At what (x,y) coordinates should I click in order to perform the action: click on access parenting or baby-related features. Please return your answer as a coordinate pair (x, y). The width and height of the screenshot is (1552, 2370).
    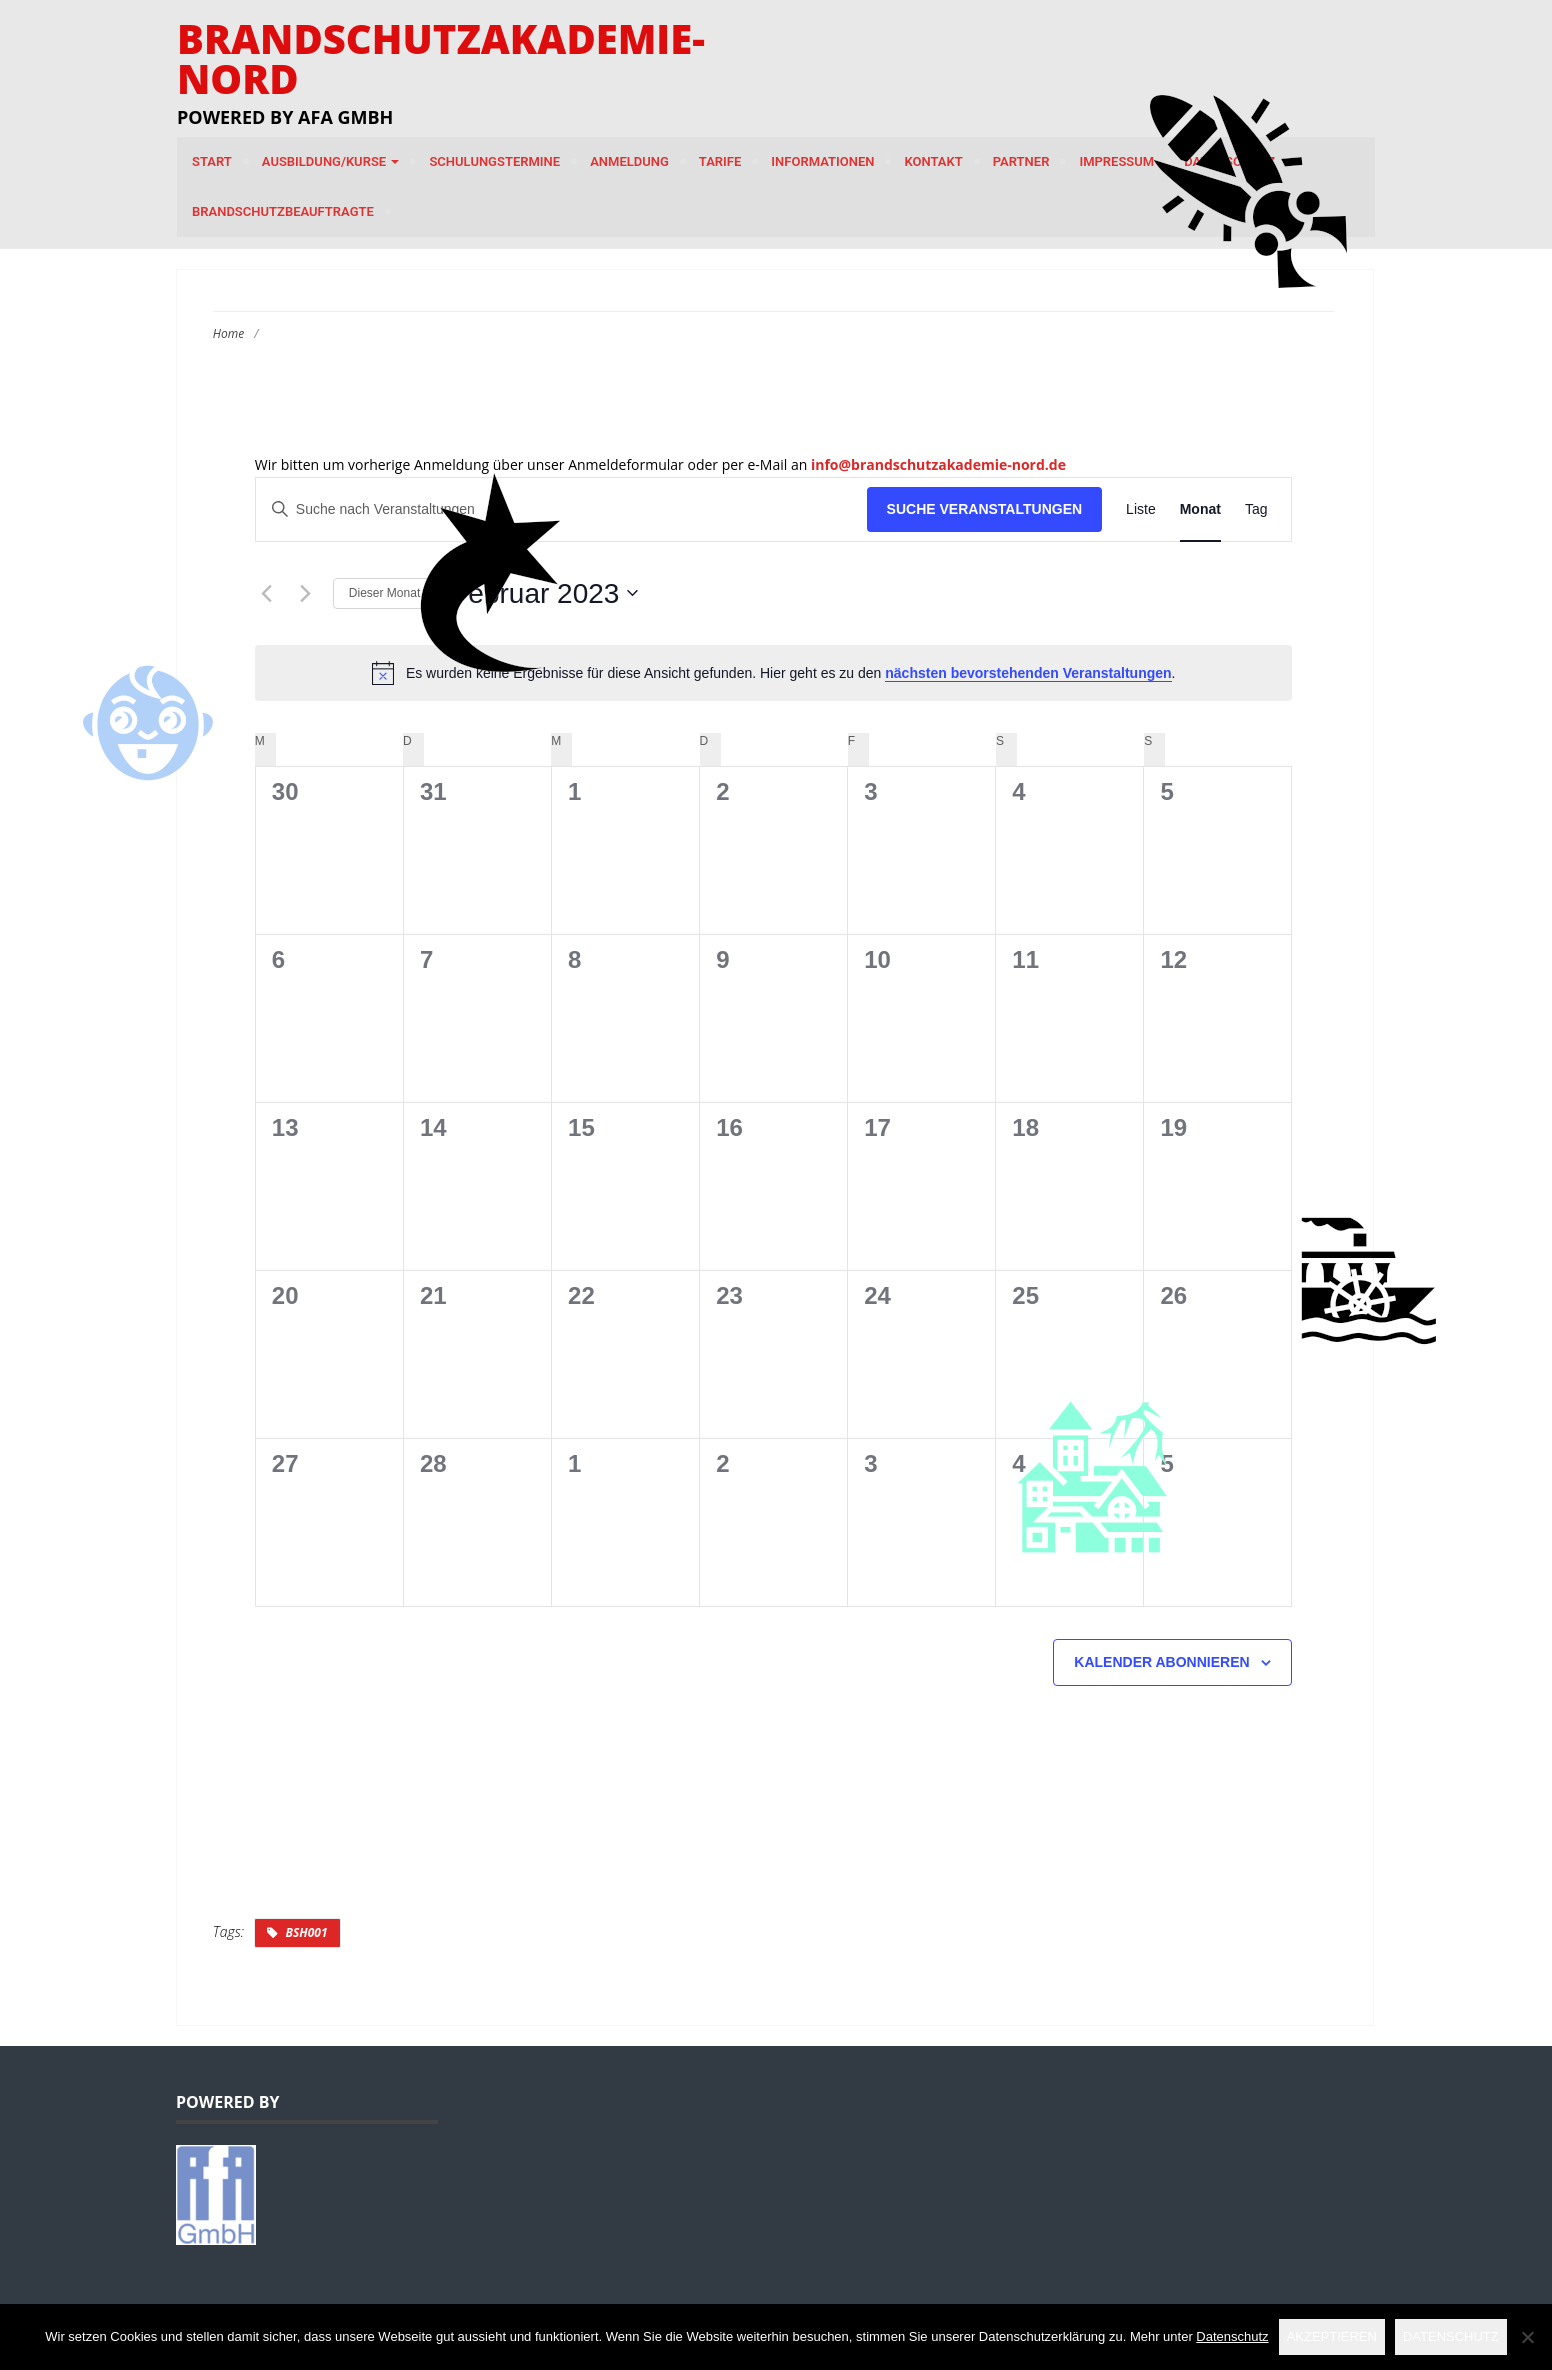
    Looking at the image, I should click on (148, 723).